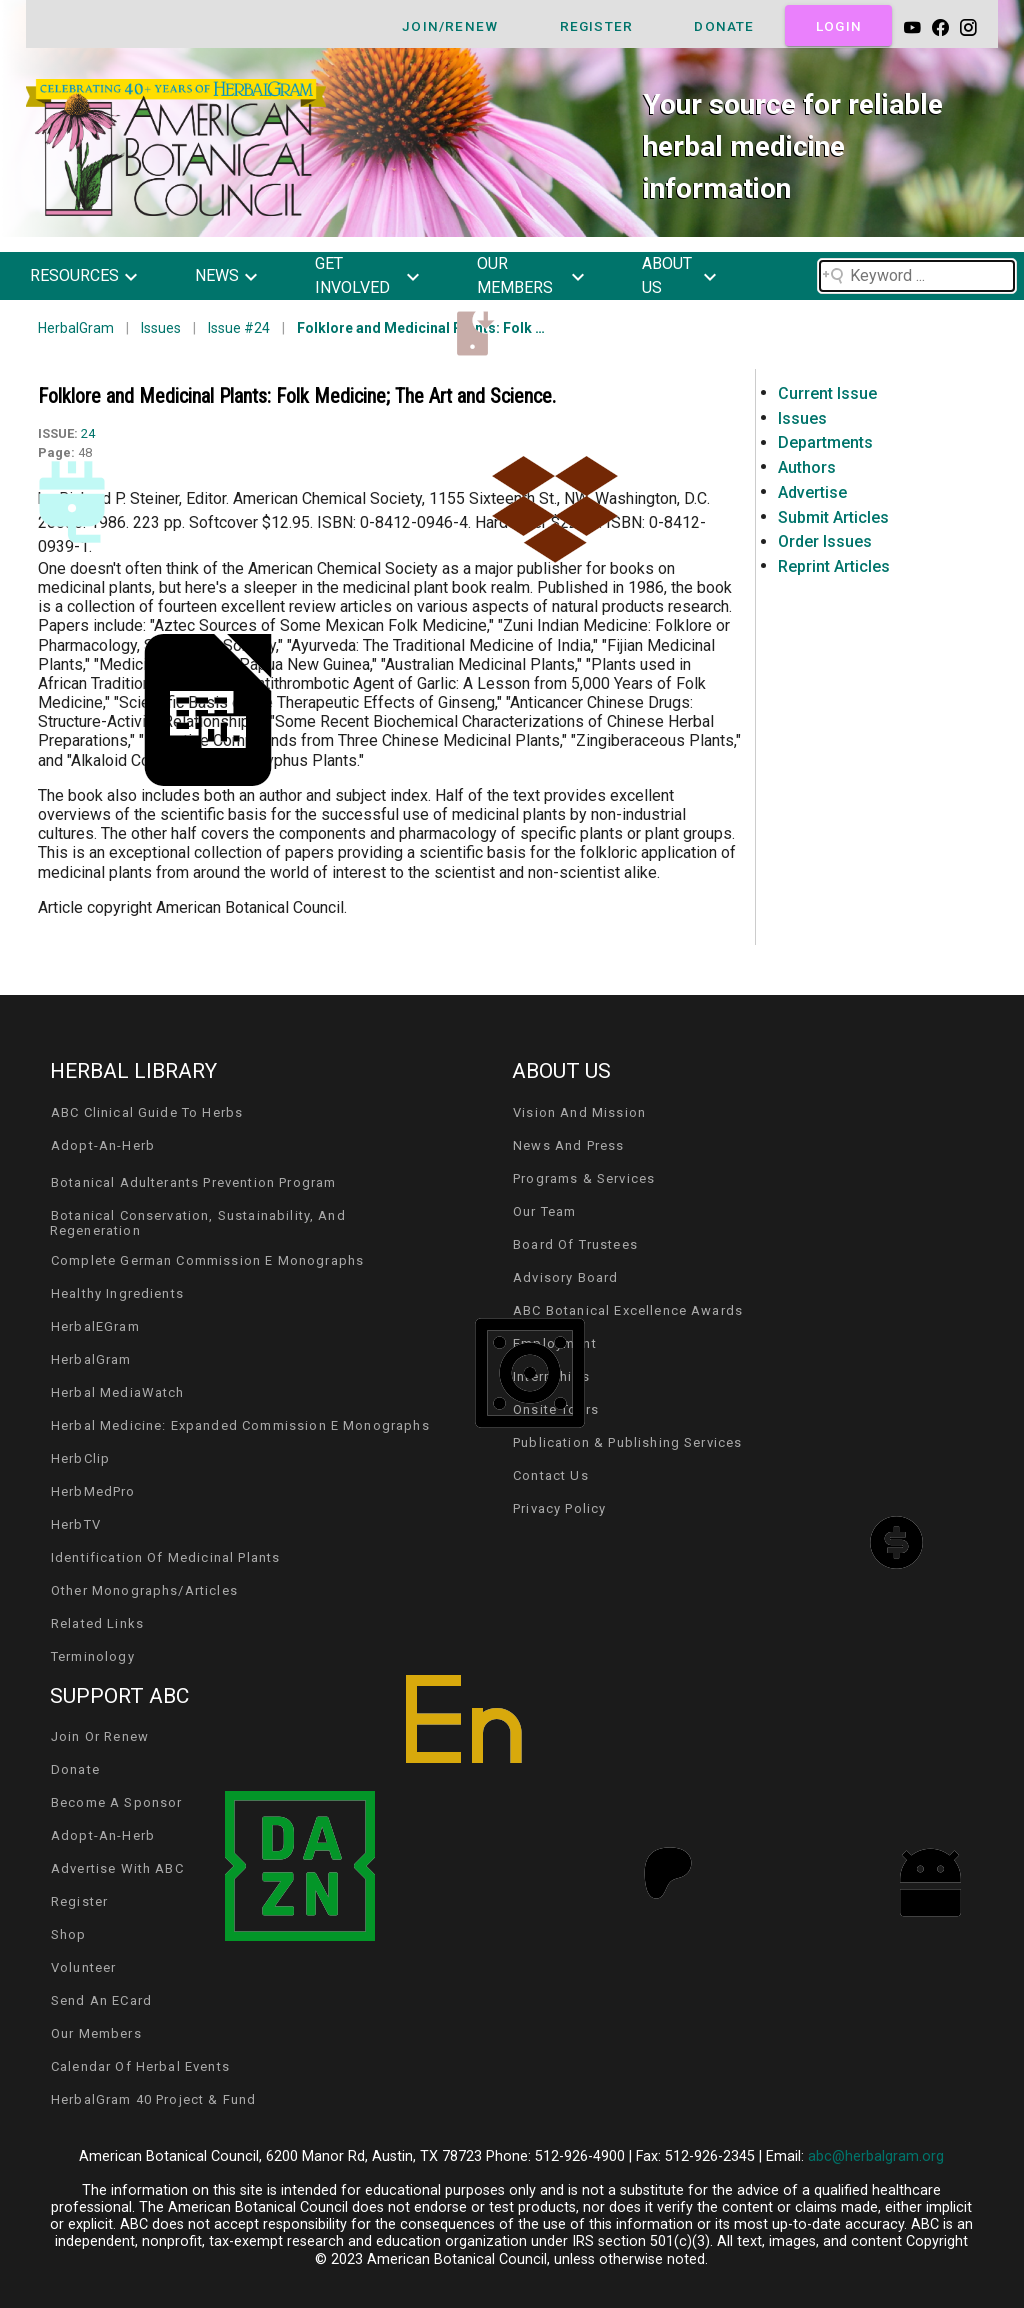  Describe the element at coordinates (72, 502) in the screenshot. I see `connect to a power source` at that location.